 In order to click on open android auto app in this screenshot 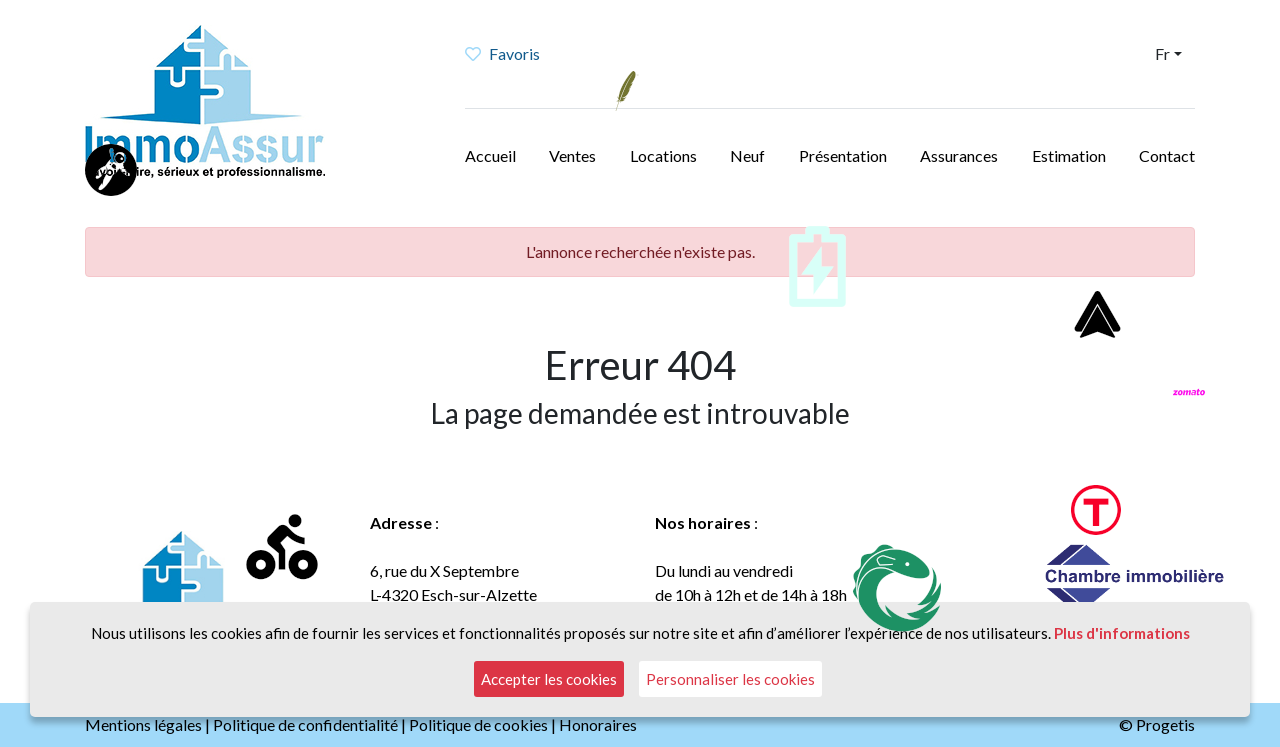, I will do `click(1097, 314)`.